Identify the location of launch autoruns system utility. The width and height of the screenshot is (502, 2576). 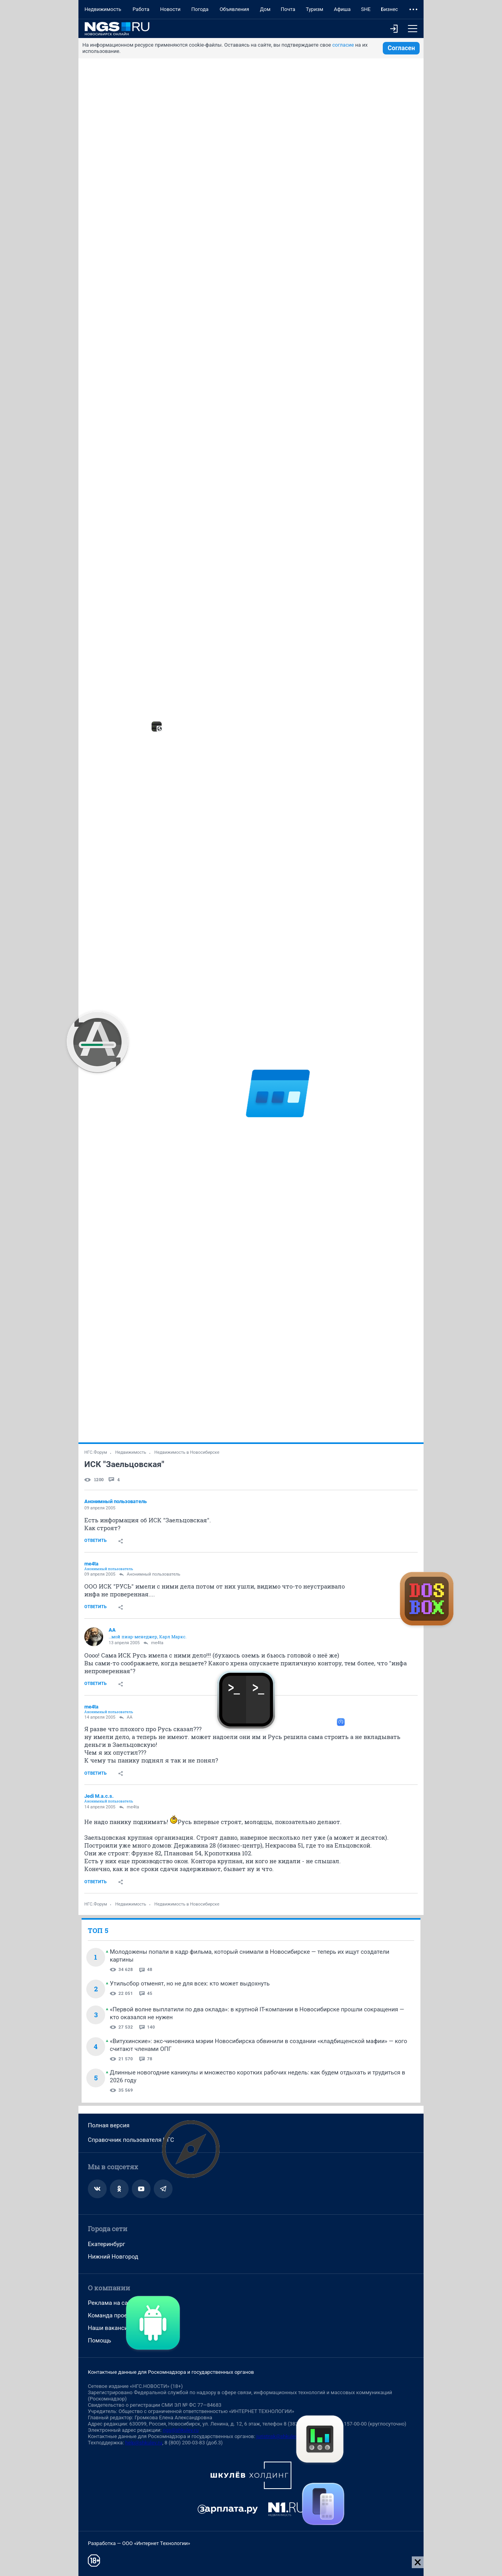
(278, 1093).